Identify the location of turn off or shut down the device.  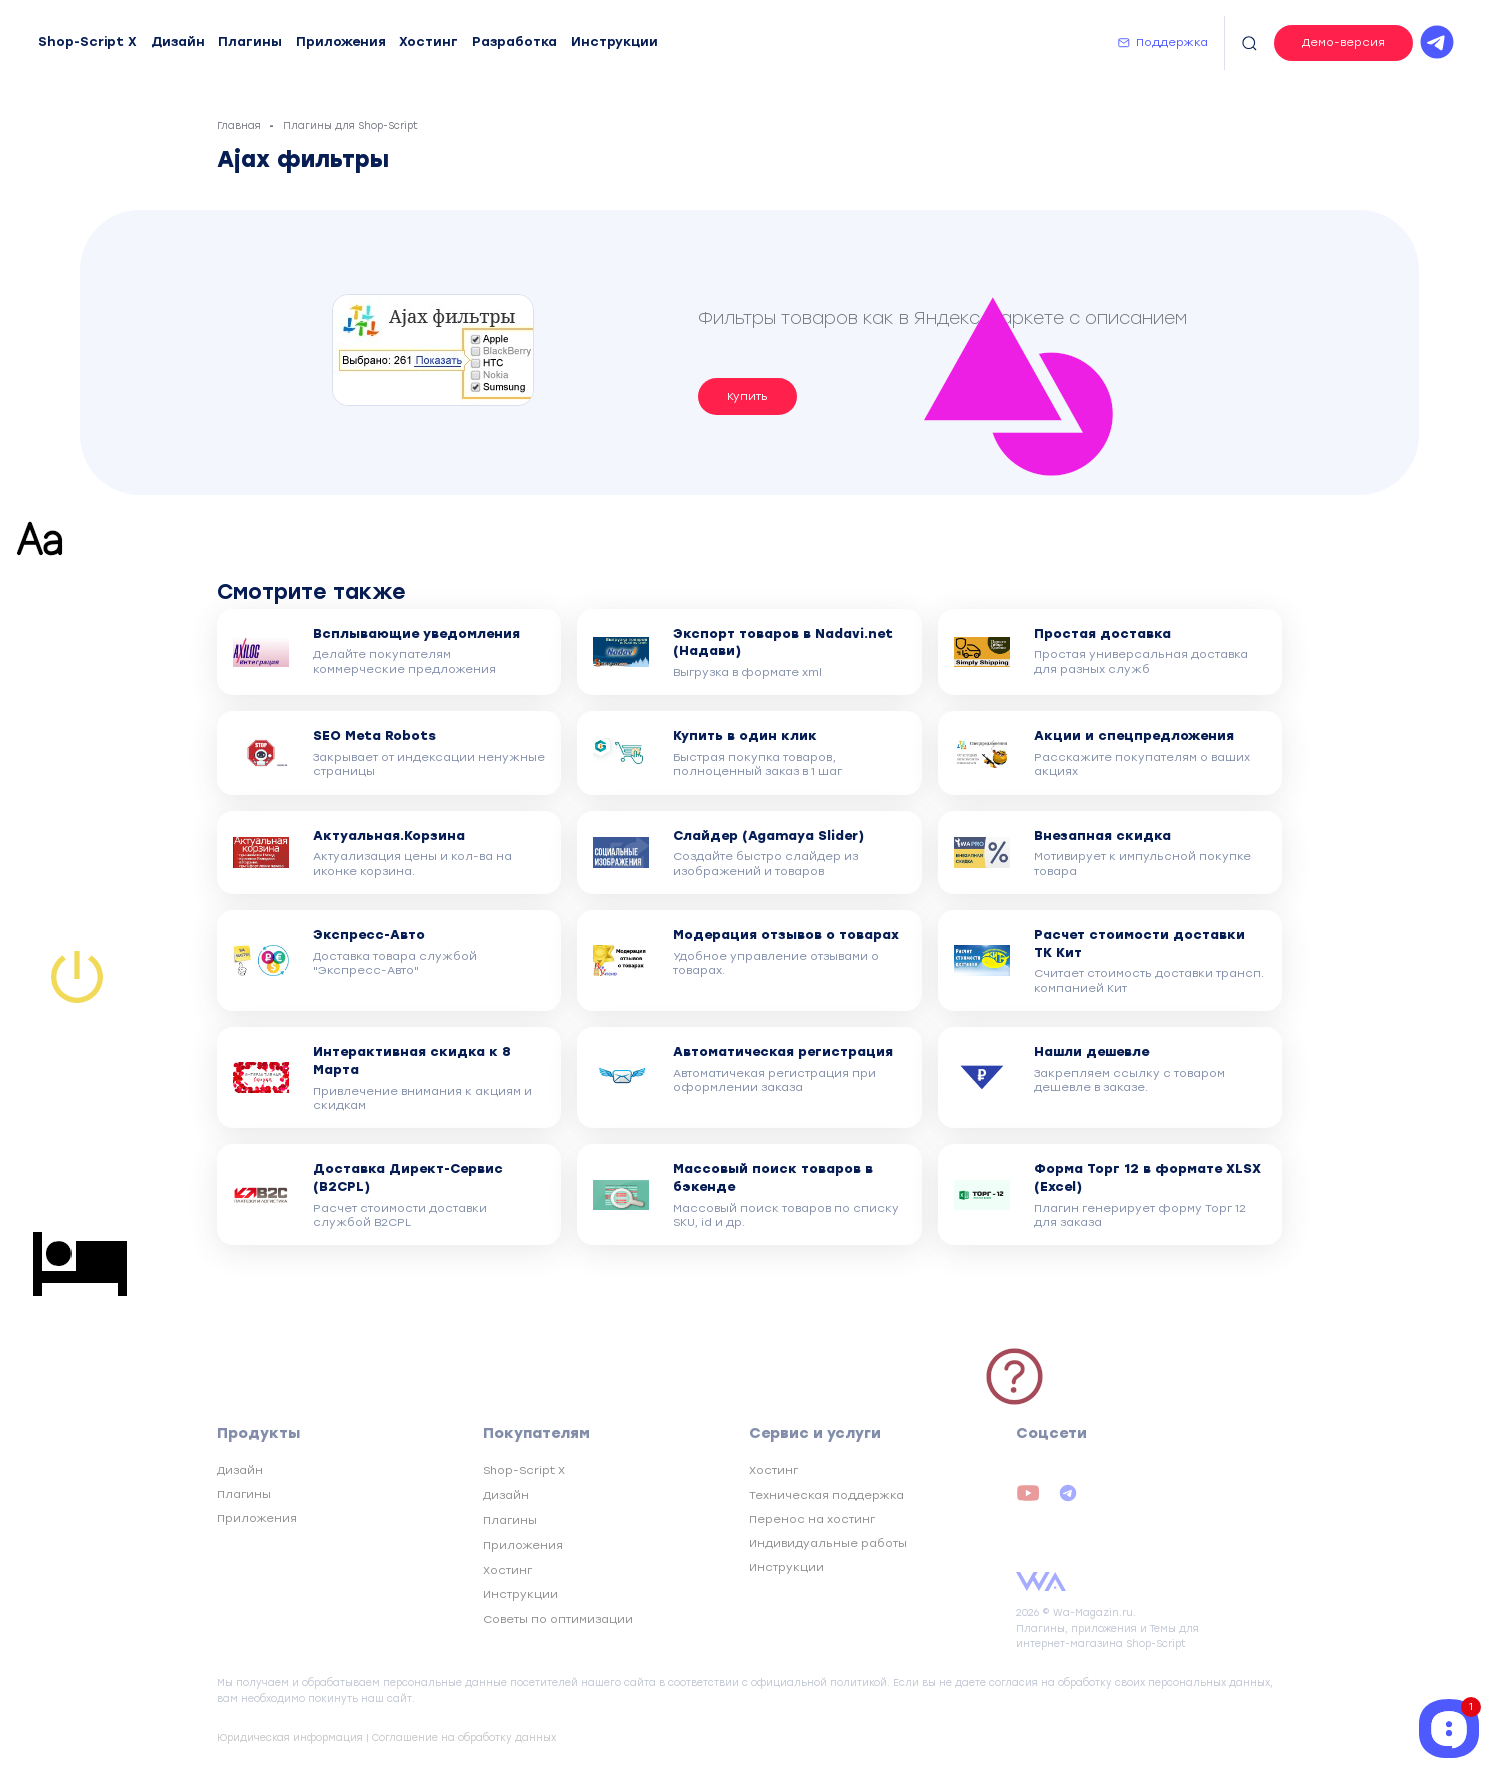
(77, 977).